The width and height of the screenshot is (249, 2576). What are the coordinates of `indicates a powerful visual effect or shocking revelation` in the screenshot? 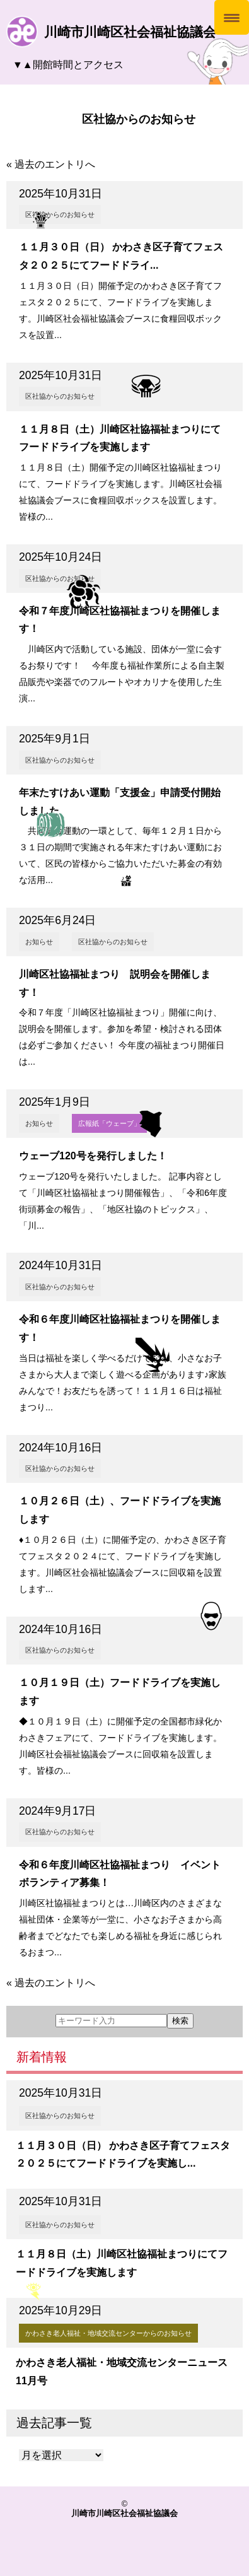 It's located at (33, 2292).